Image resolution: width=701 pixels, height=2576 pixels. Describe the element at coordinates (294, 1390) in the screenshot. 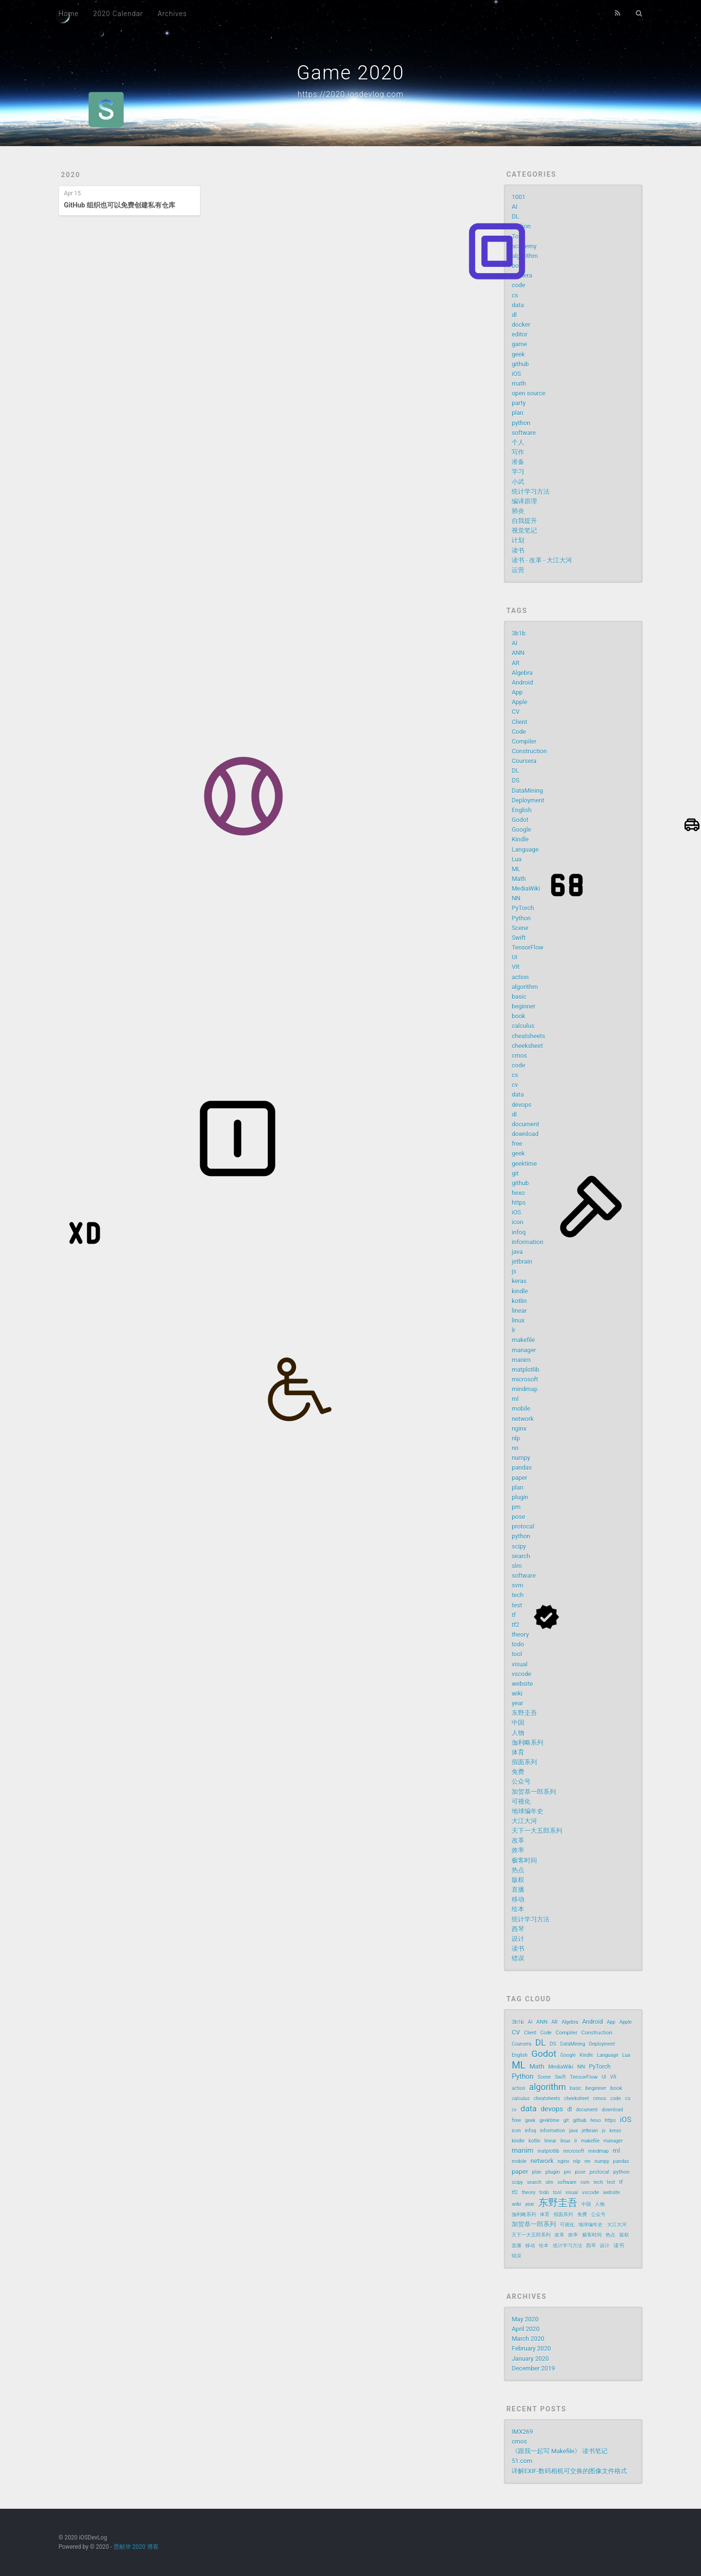

I see `indicates wheelchair accessible facilities` at that location.